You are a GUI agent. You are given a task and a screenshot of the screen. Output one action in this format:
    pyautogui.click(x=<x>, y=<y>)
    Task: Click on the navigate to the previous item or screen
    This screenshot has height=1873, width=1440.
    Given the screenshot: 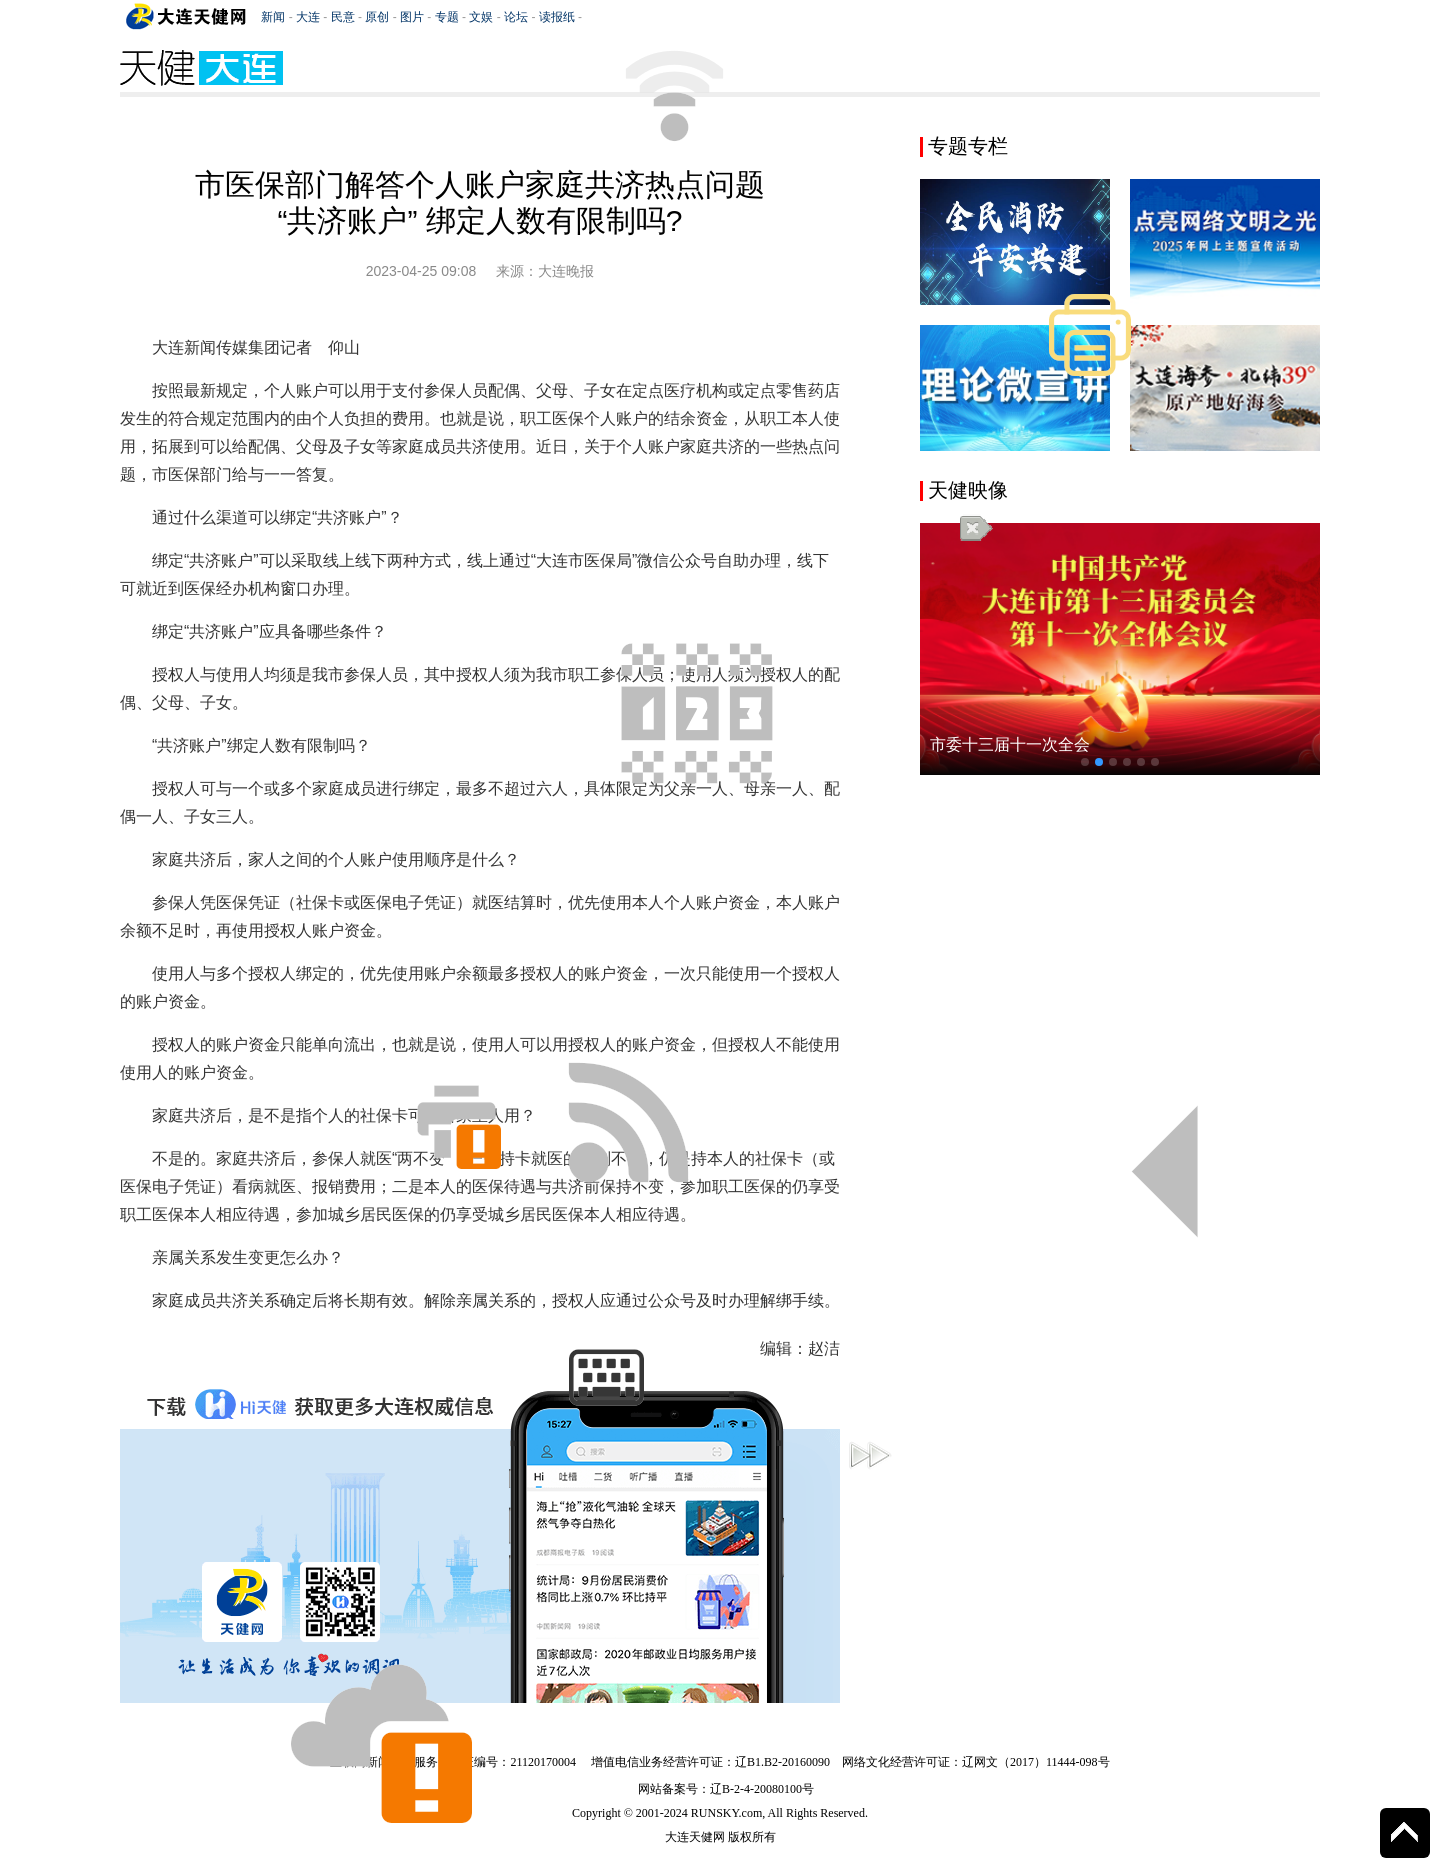 What is the action you would take?
    pyautogui.click(x=1170, y=1171)
    